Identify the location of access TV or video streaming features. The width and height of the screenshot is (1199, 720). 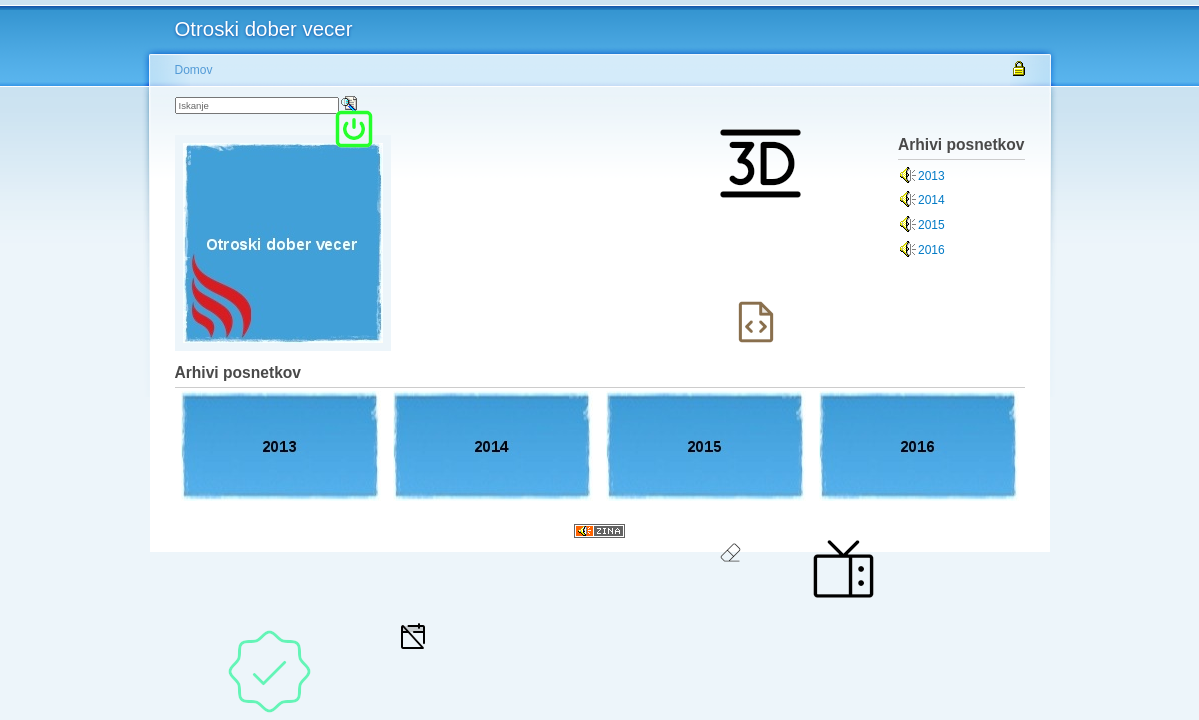
(843, 572).